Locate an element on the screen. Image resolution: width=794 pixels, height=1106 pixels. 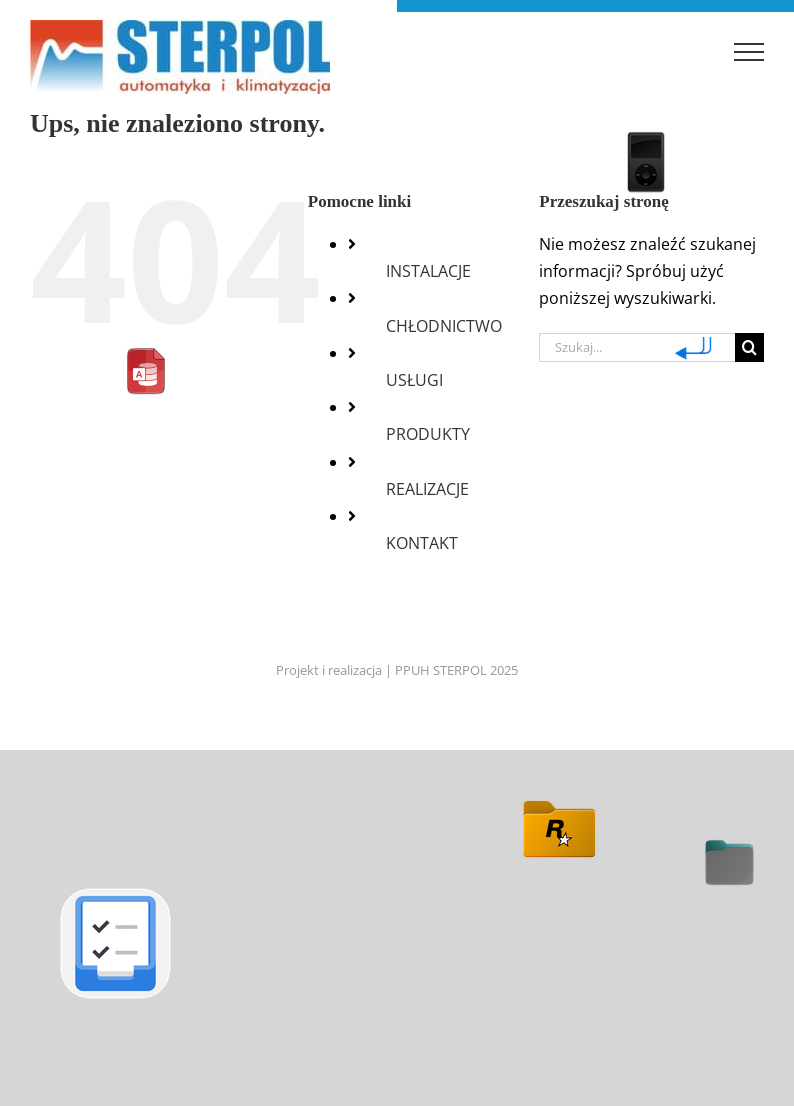
microsoft access database file is located at coordinates (146, 371).